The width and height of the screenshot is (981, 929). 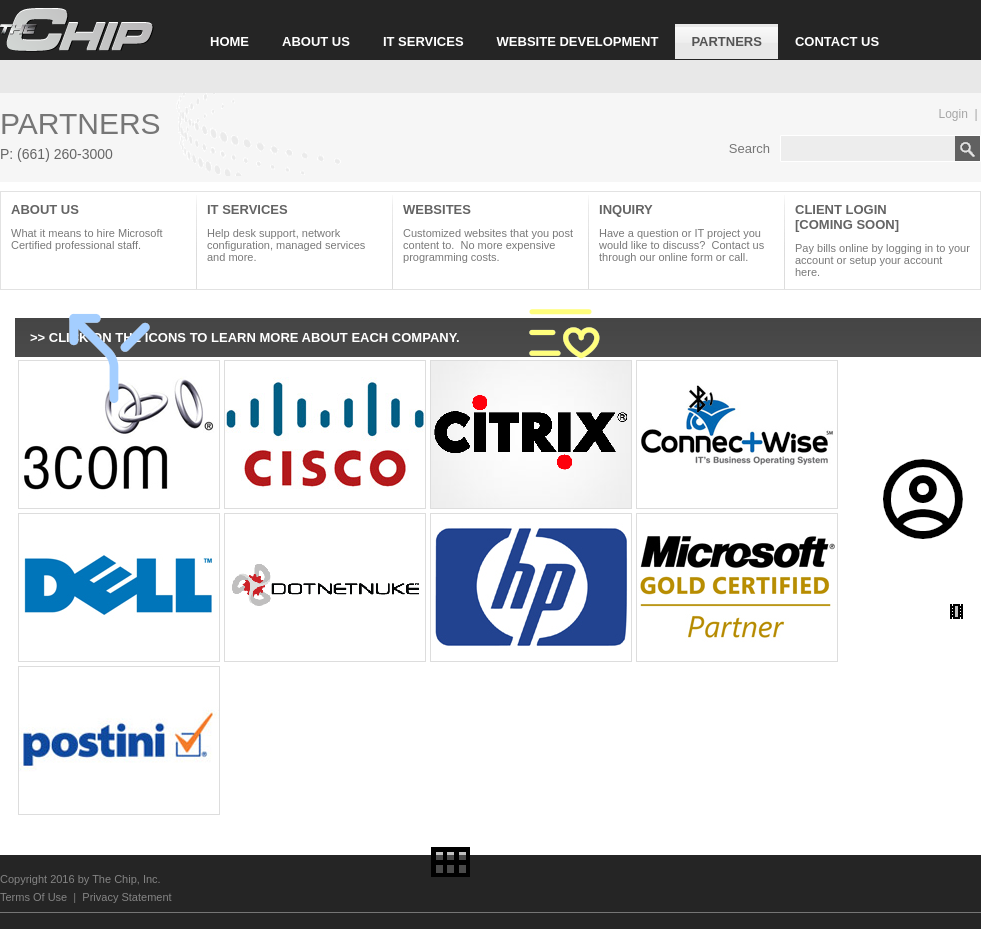 What do you see at coordinates (701, 399) in the screenshot?
I see `searching for nearby bluetooth devices` at bounding box center [701, 399].